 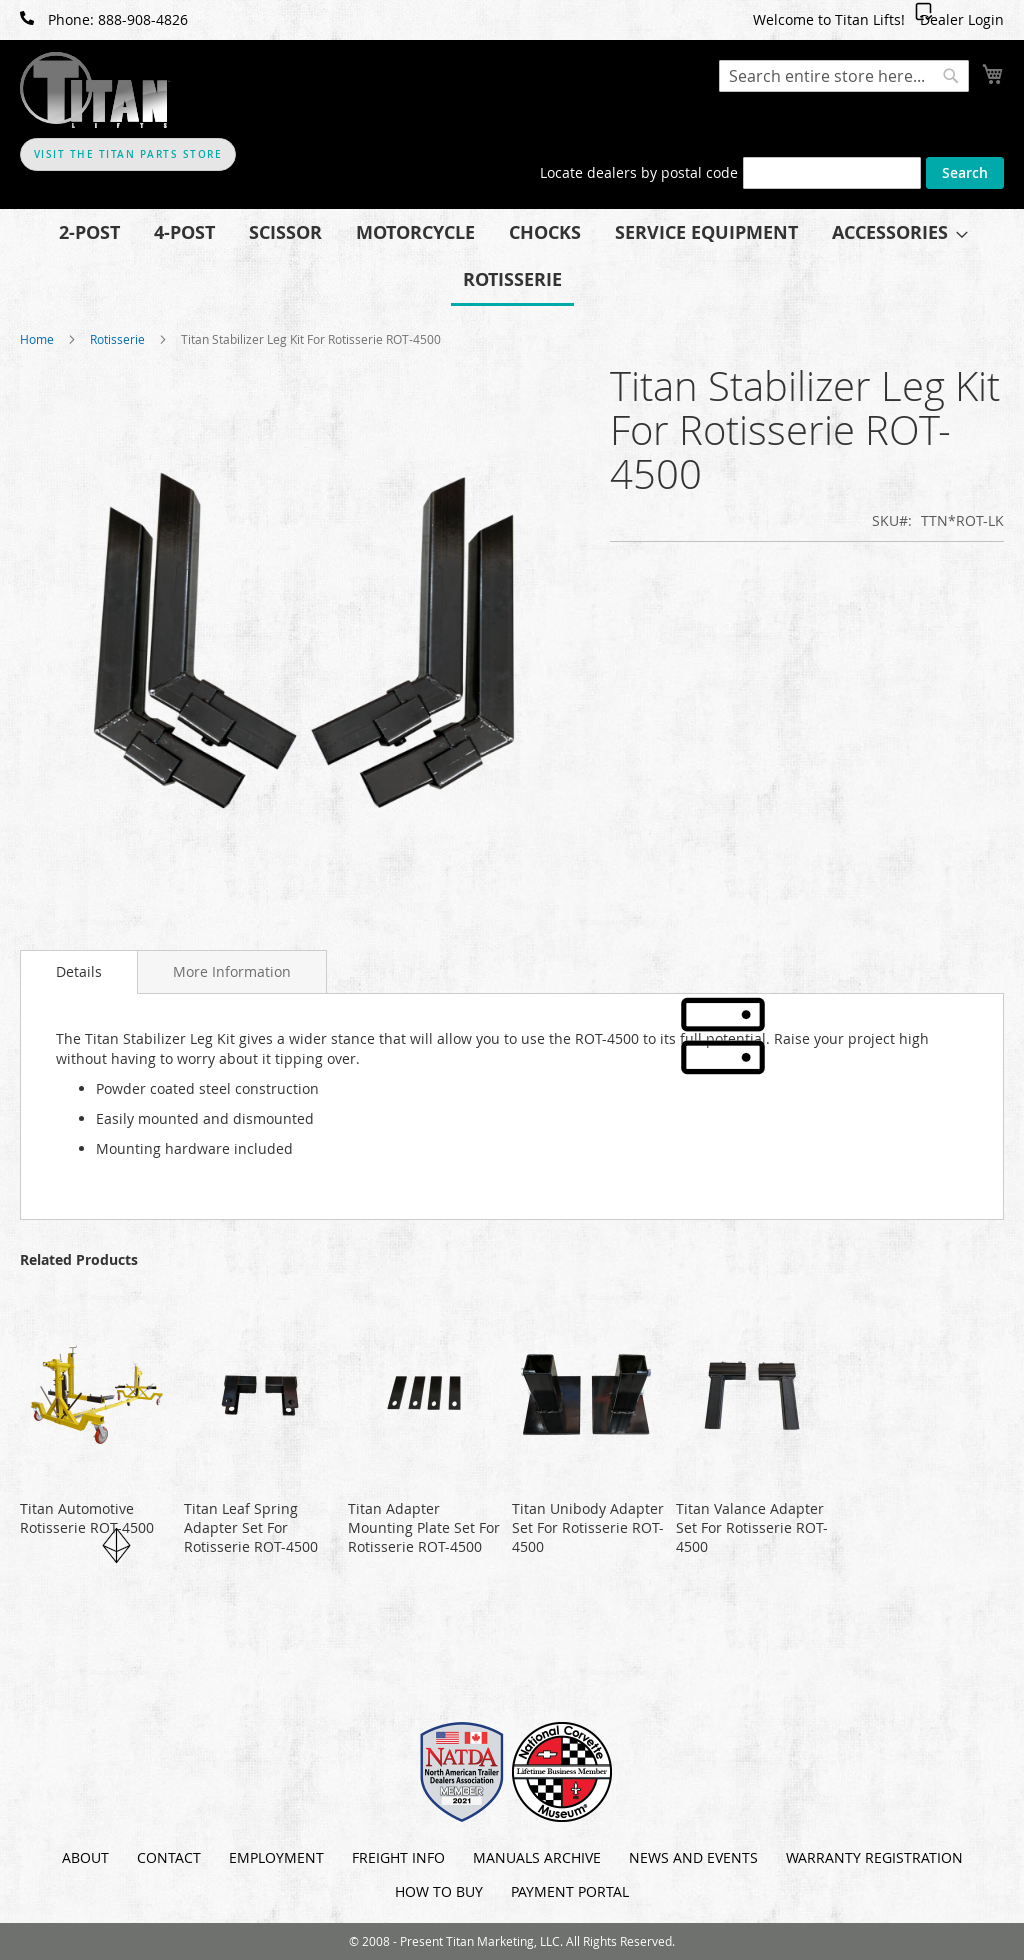 What do you see at coordinates (723, 1036) in the screenshot?
I see `access storage or server settings` at bounding box center [723, 1036].